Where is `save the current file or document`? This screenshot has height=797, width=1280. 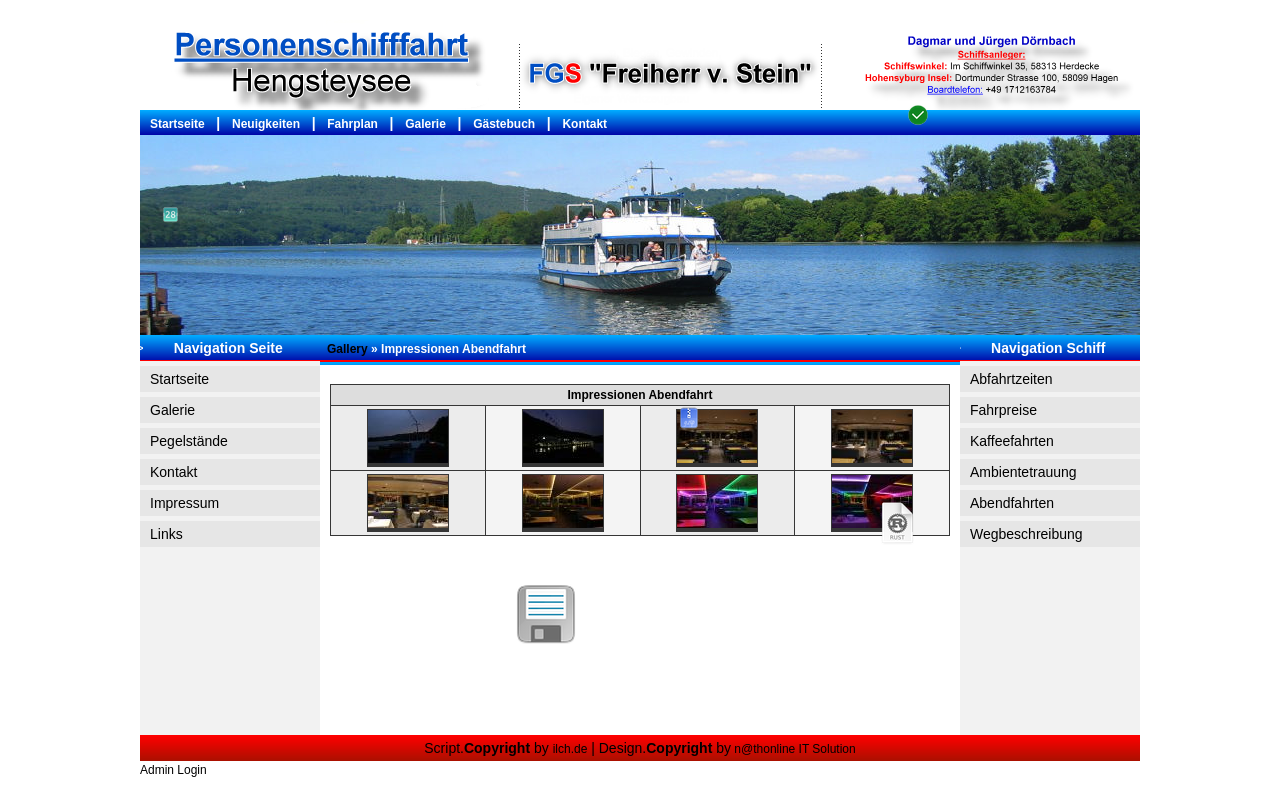
save the current file or document is located at coordinates (546, 614).